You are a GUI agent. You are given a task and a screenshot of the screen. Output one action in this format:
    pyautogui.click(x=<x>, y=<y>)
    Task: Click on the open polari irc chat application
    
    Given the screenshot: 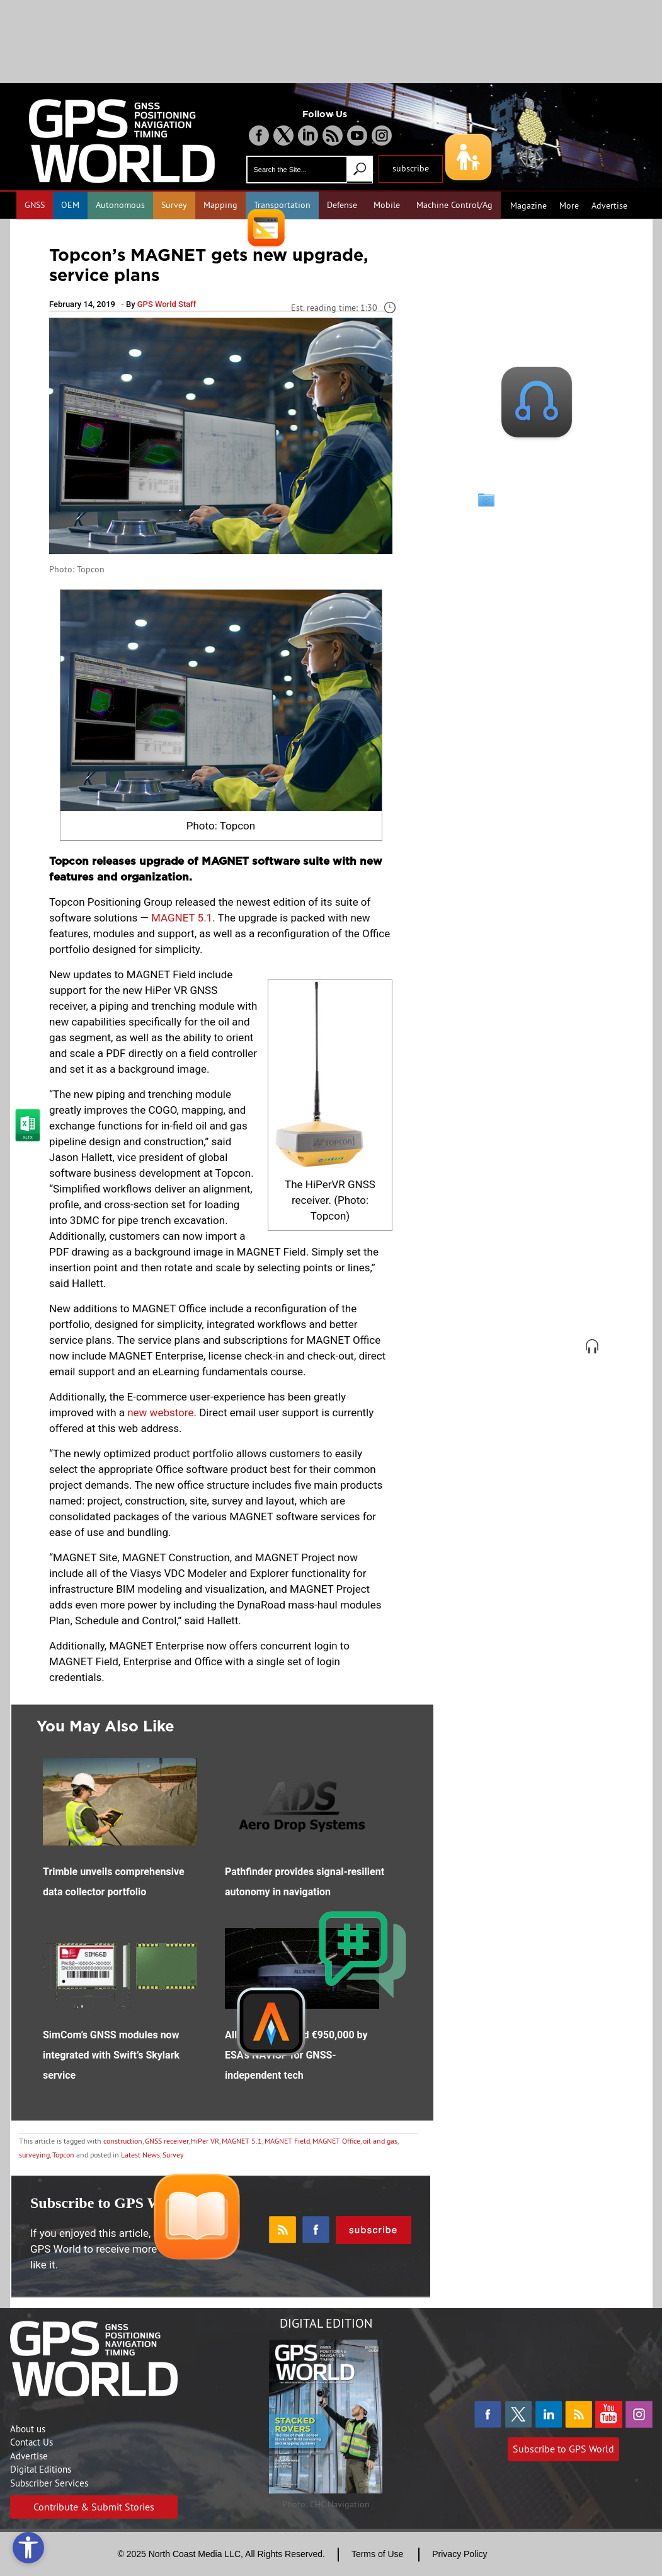 What is the action you would take?
    pyautogui.click(x=362, y=1955)
    